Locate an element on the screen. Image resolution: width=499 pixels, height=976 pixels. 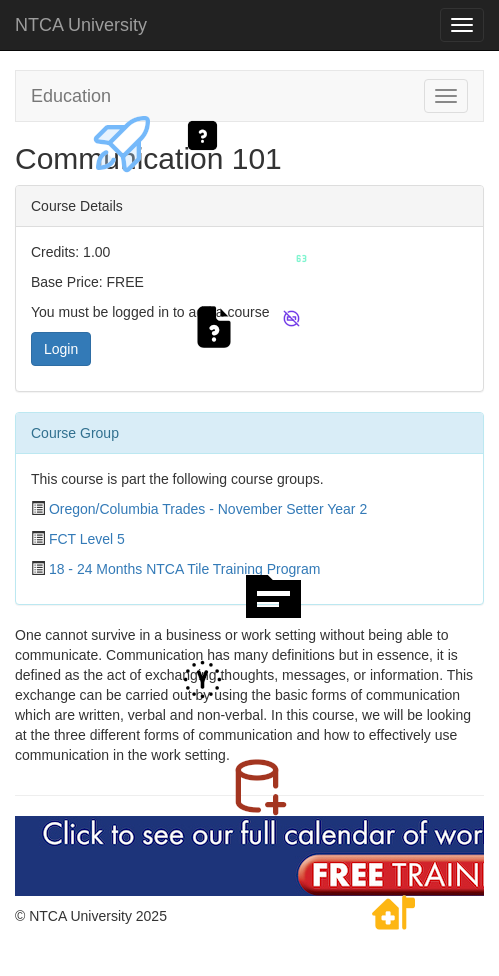
add a new database or storage container is located at coordinates (257, 786).